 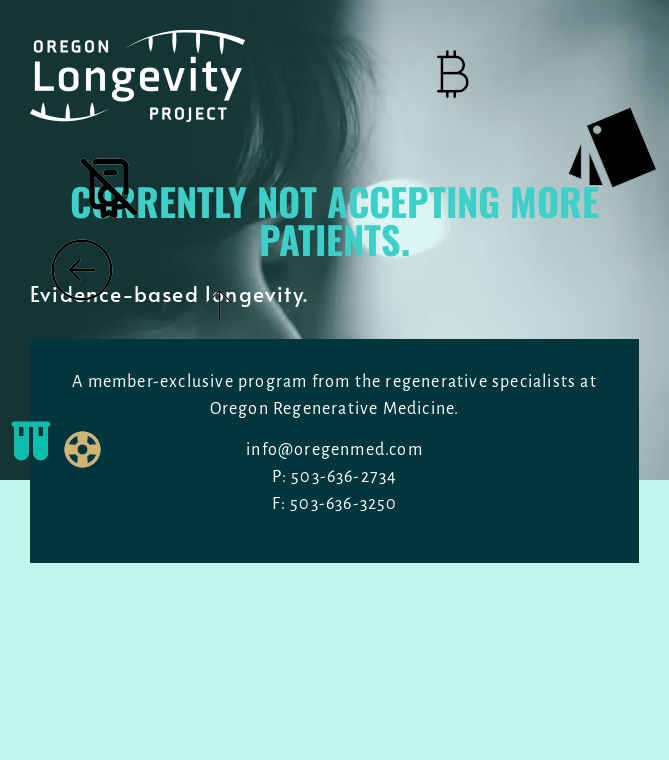 I want to click on apply a style or theme to content, so click(x=613, y=146).